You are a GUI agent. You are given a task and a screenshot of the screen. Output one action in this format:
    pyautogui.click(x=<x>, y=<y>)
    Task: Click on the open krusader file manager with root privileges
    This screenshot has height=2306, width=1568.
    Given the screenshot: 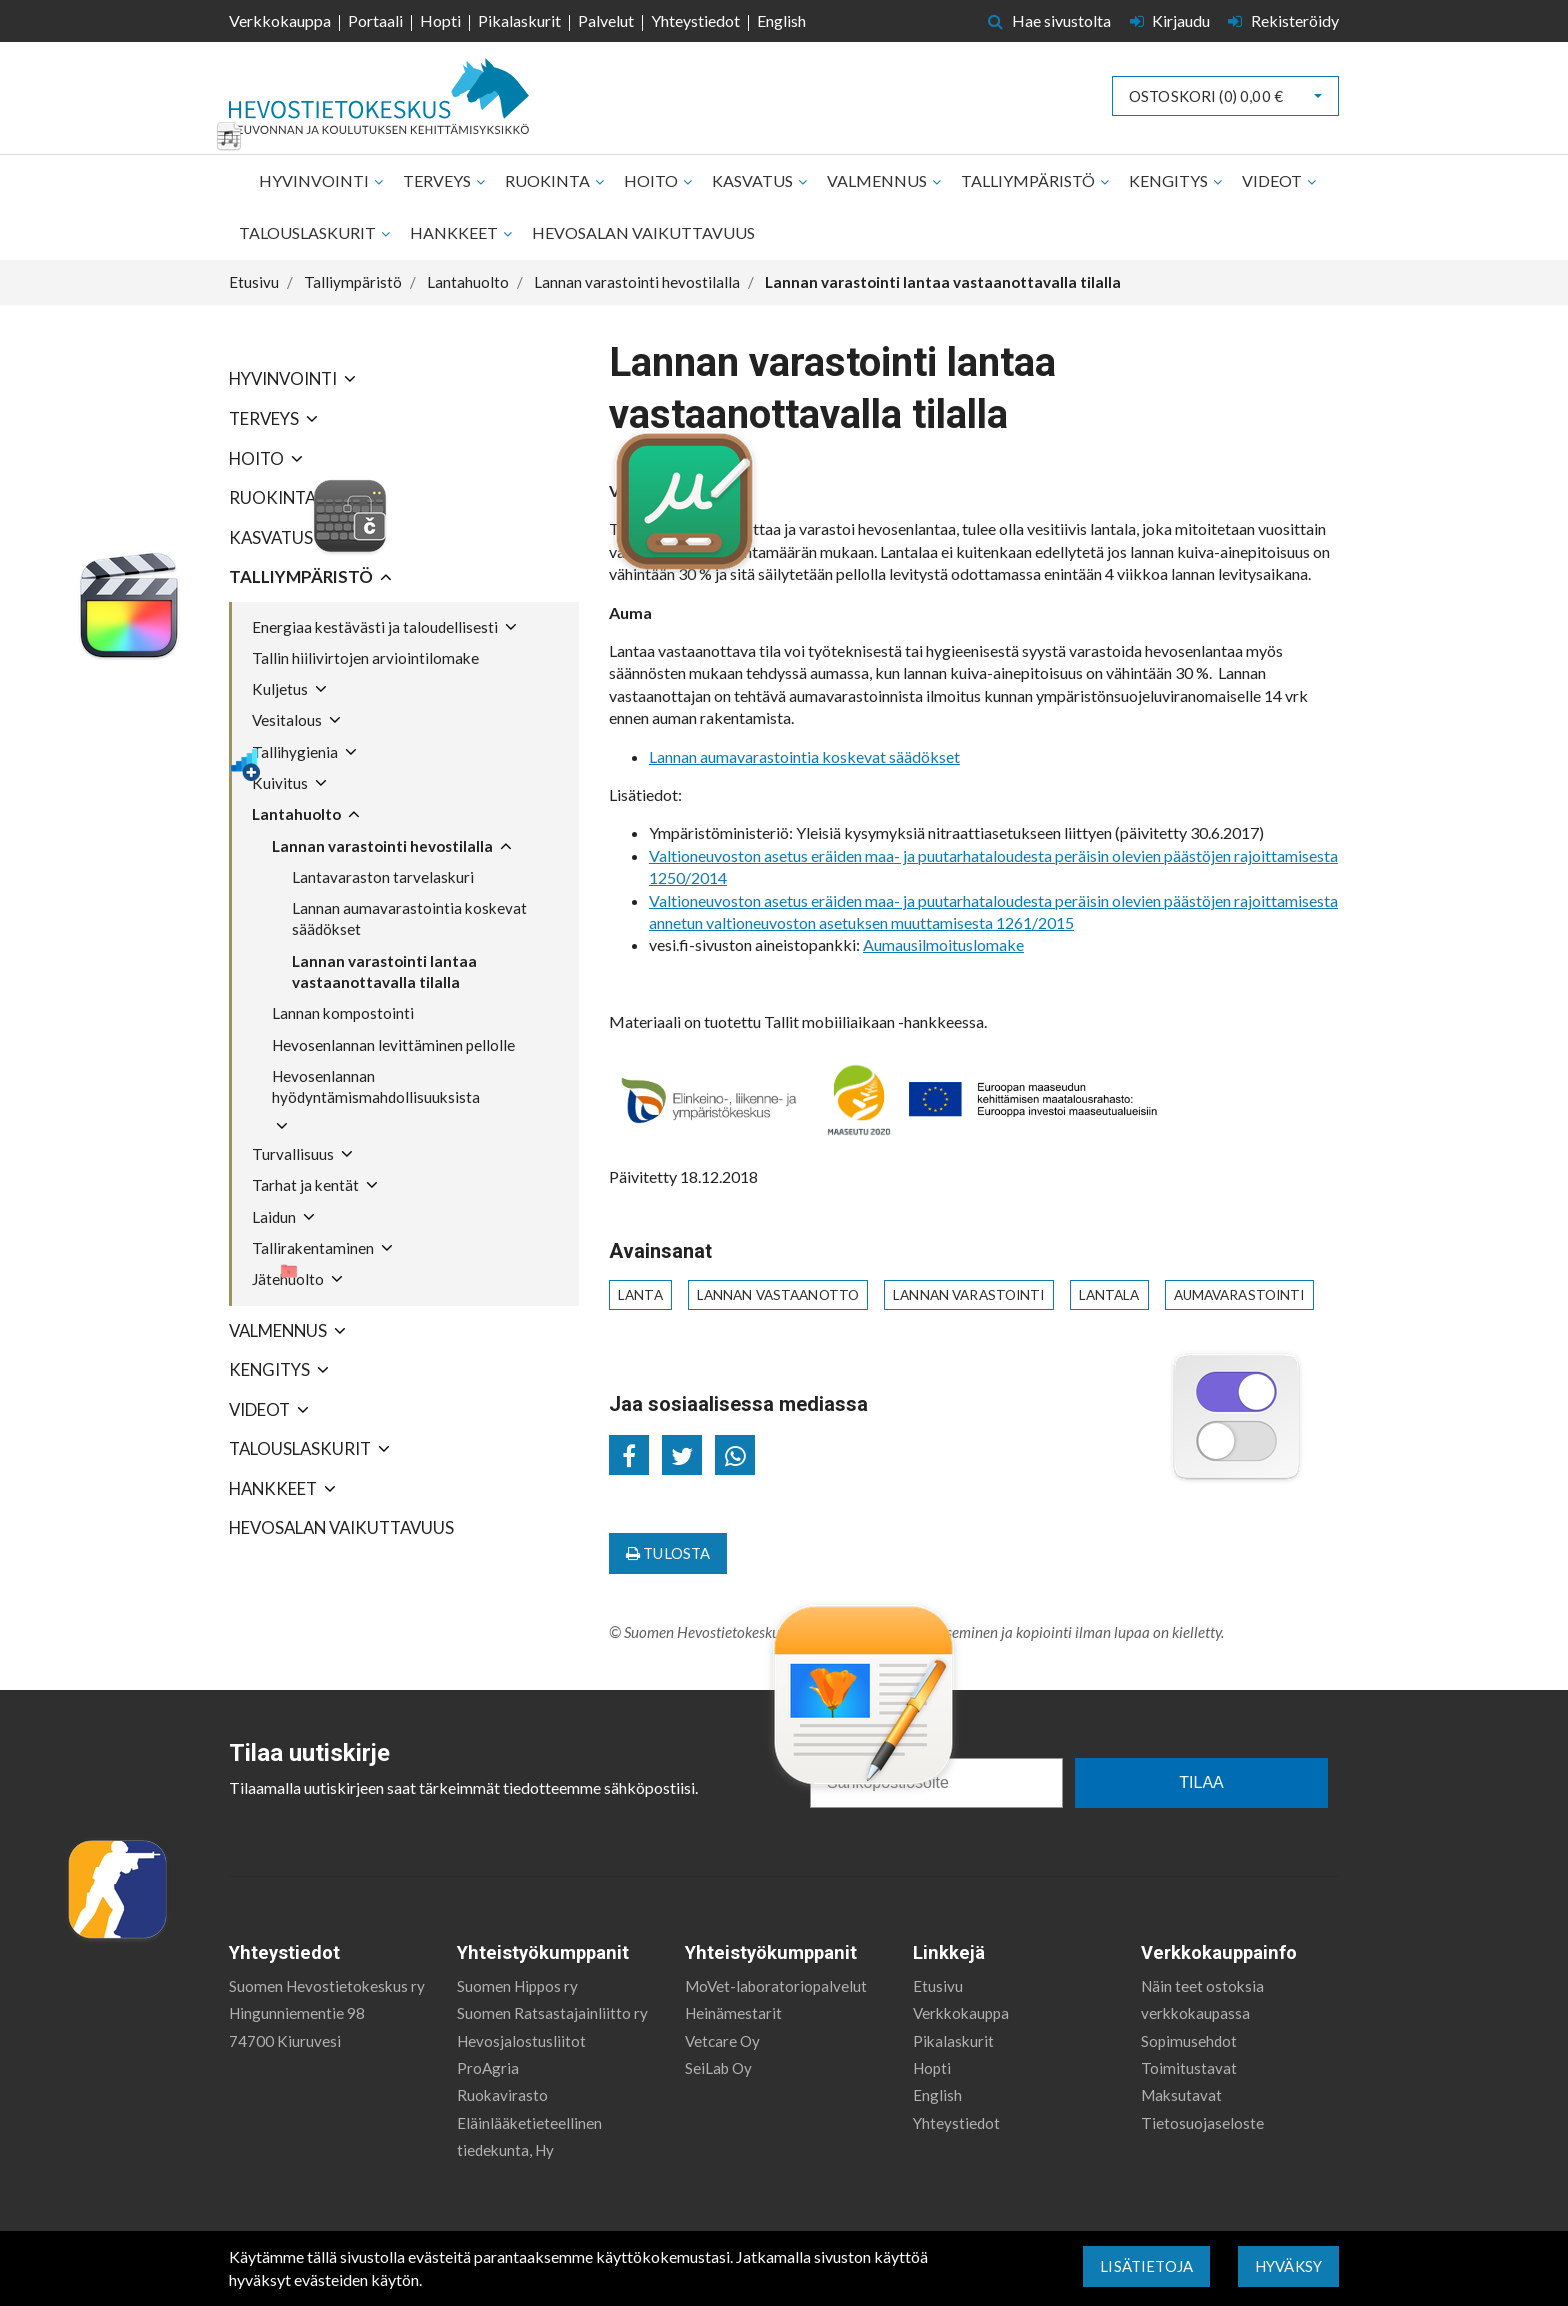 What is the action you would take?
    pyautogui.click(x=289, y=1271)
    